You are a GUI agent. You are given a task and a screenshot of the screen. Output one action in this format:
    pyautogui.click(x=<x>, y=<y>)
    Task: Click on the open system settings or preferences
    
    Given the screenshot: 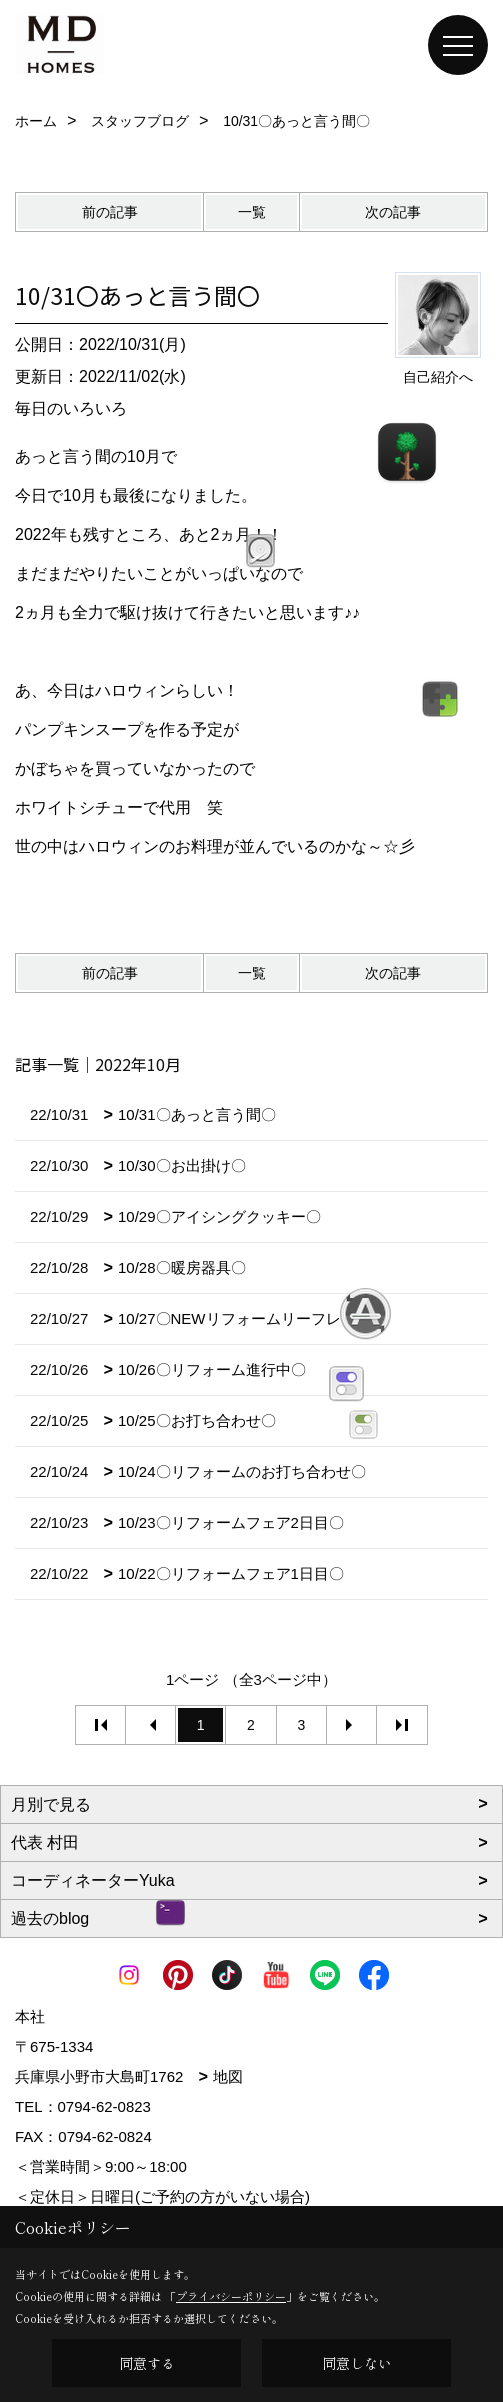 What is the action you would take?
    pyautogui.click(x=346, y=1383)
    